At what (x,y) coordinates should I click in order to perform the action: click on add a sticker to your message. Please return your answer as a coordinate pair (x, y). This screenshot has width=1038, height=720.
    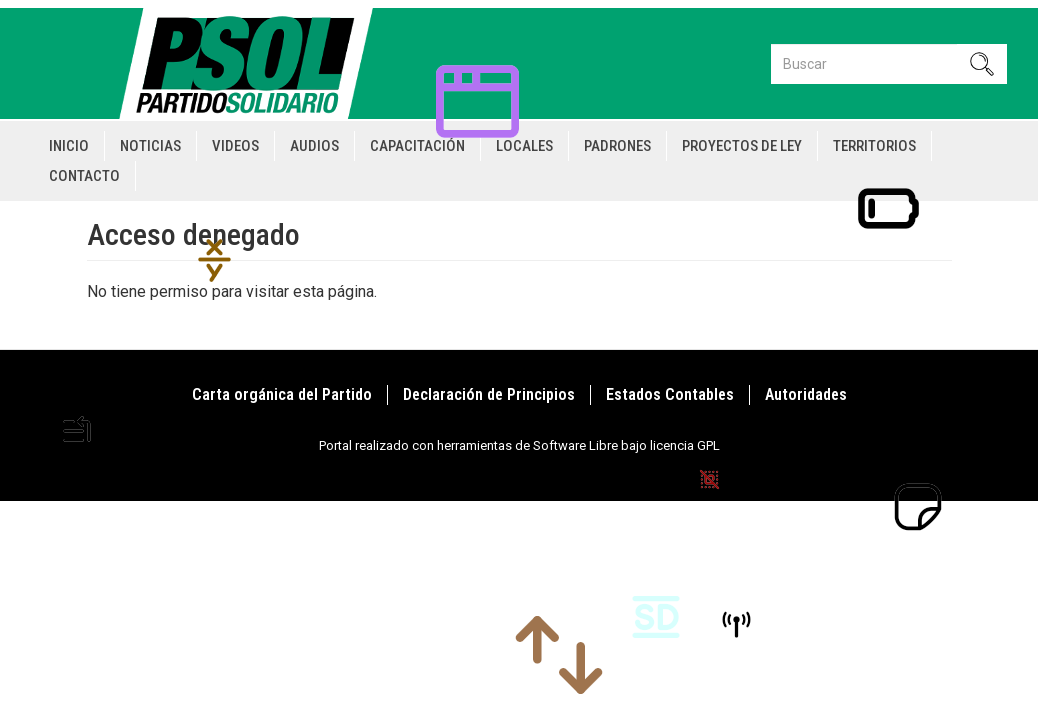
    Looking at the image, I should click on (918, 507).